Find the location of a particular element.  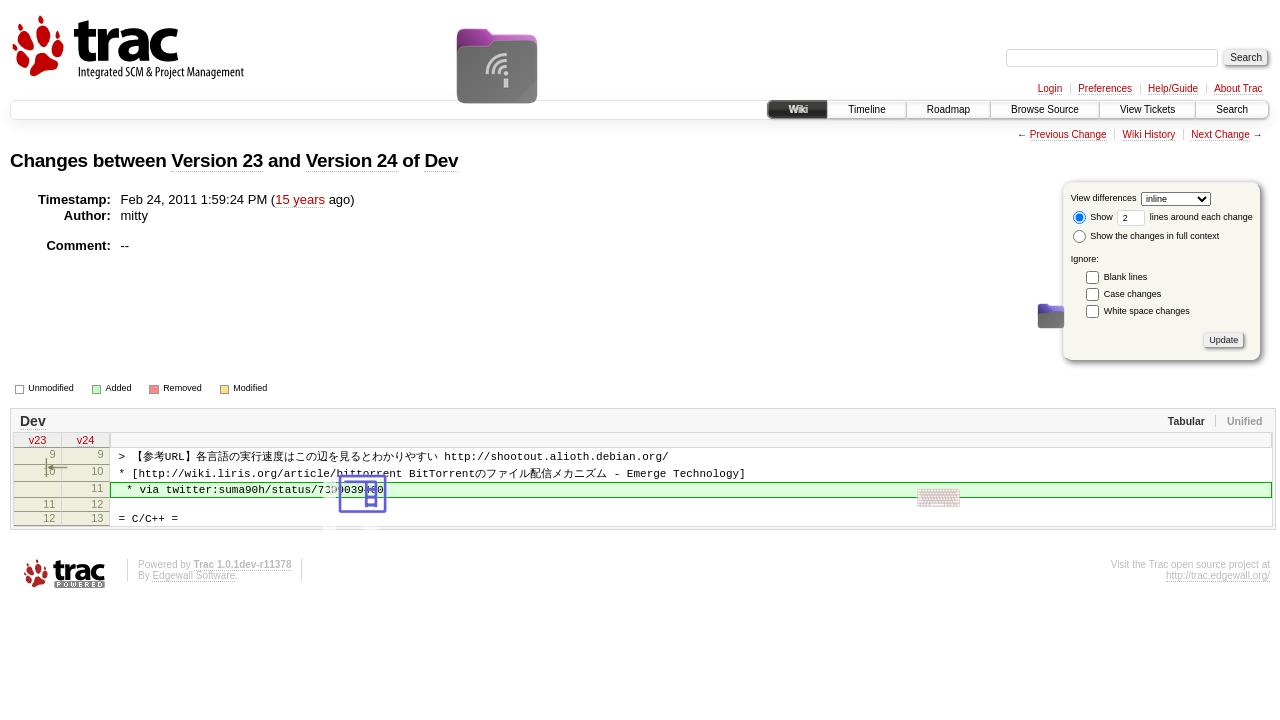

drop files here to move them into this folder is located at coordinates (1051, 316).